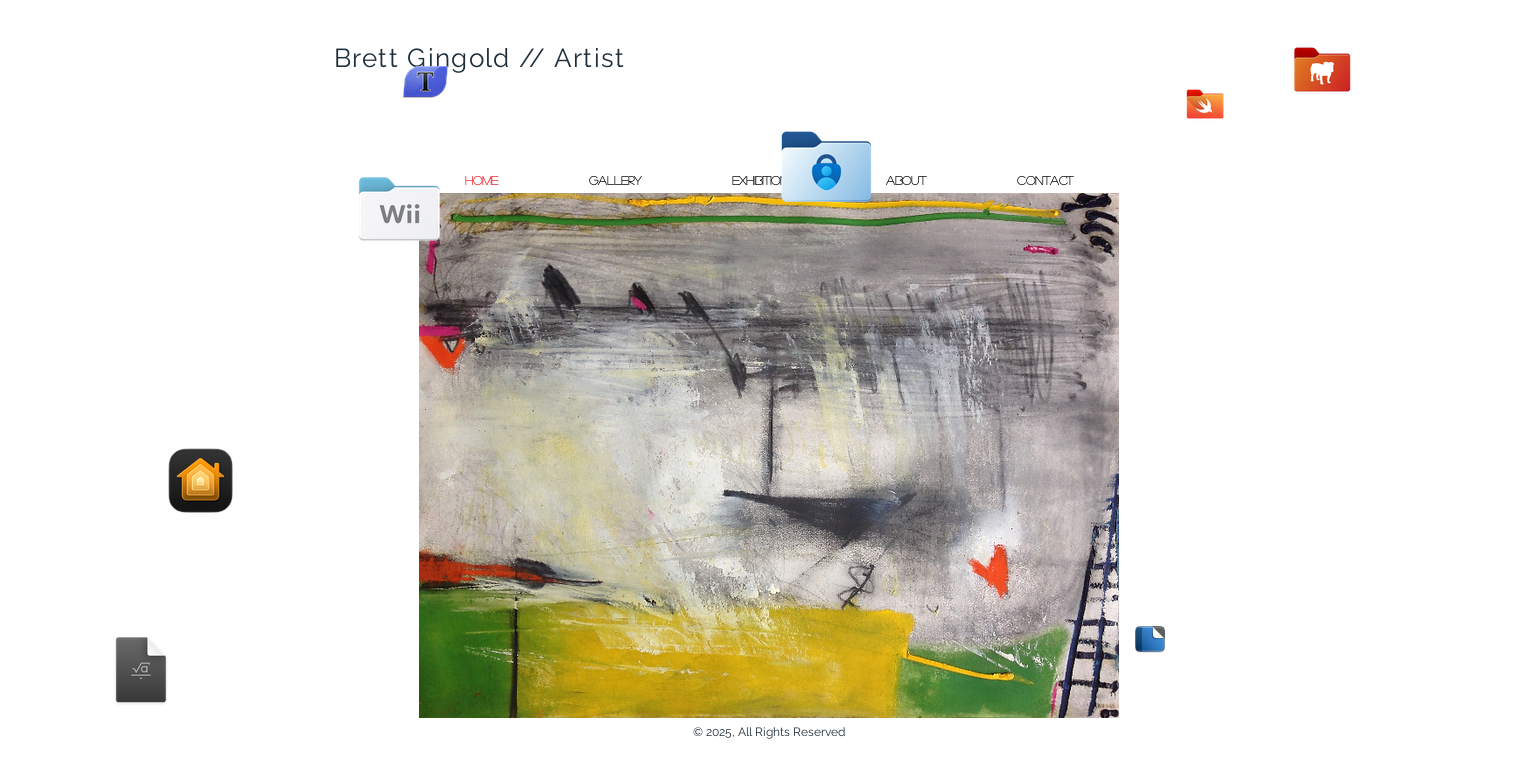 This screenshot has width=1537, height=769. What do you see at coordinates (425, 81) in the screenshot?
I see `access text style library in iMovie` at bounding box center [425, 81].